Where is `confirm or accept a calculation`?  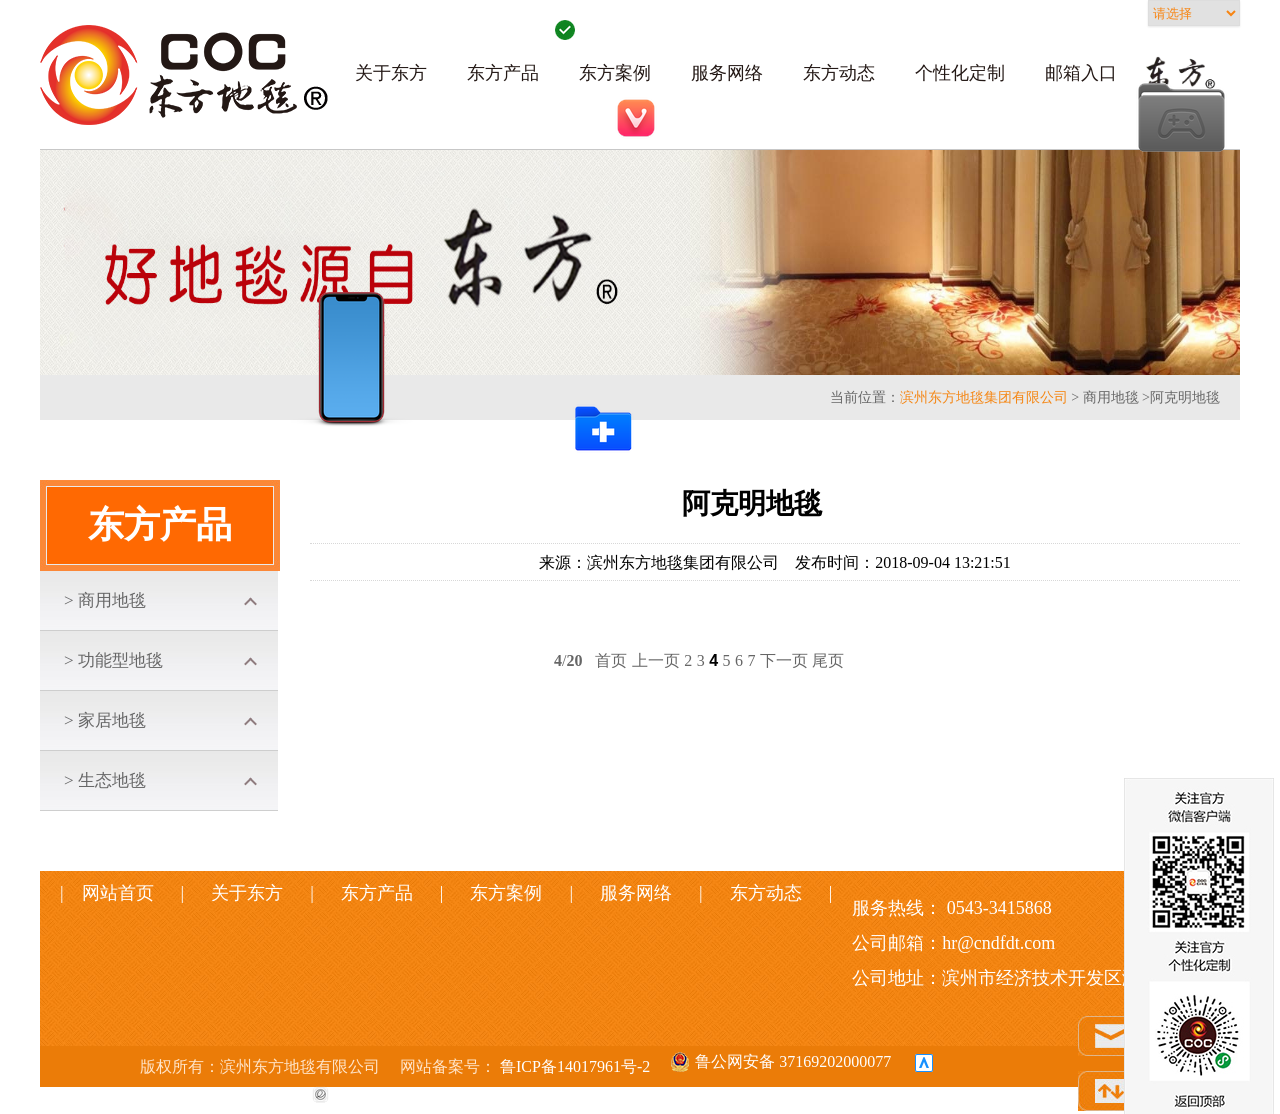 confirm or accept a calculation is located at coordinates (565, 30).